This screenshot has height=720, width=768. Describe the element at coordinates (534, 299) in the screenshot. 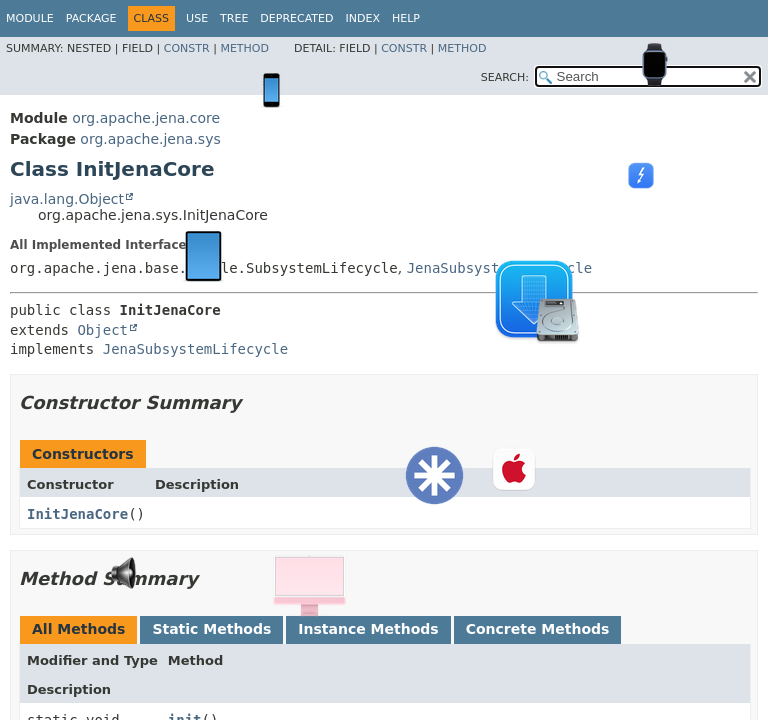

I see `install or update system software` at that location.